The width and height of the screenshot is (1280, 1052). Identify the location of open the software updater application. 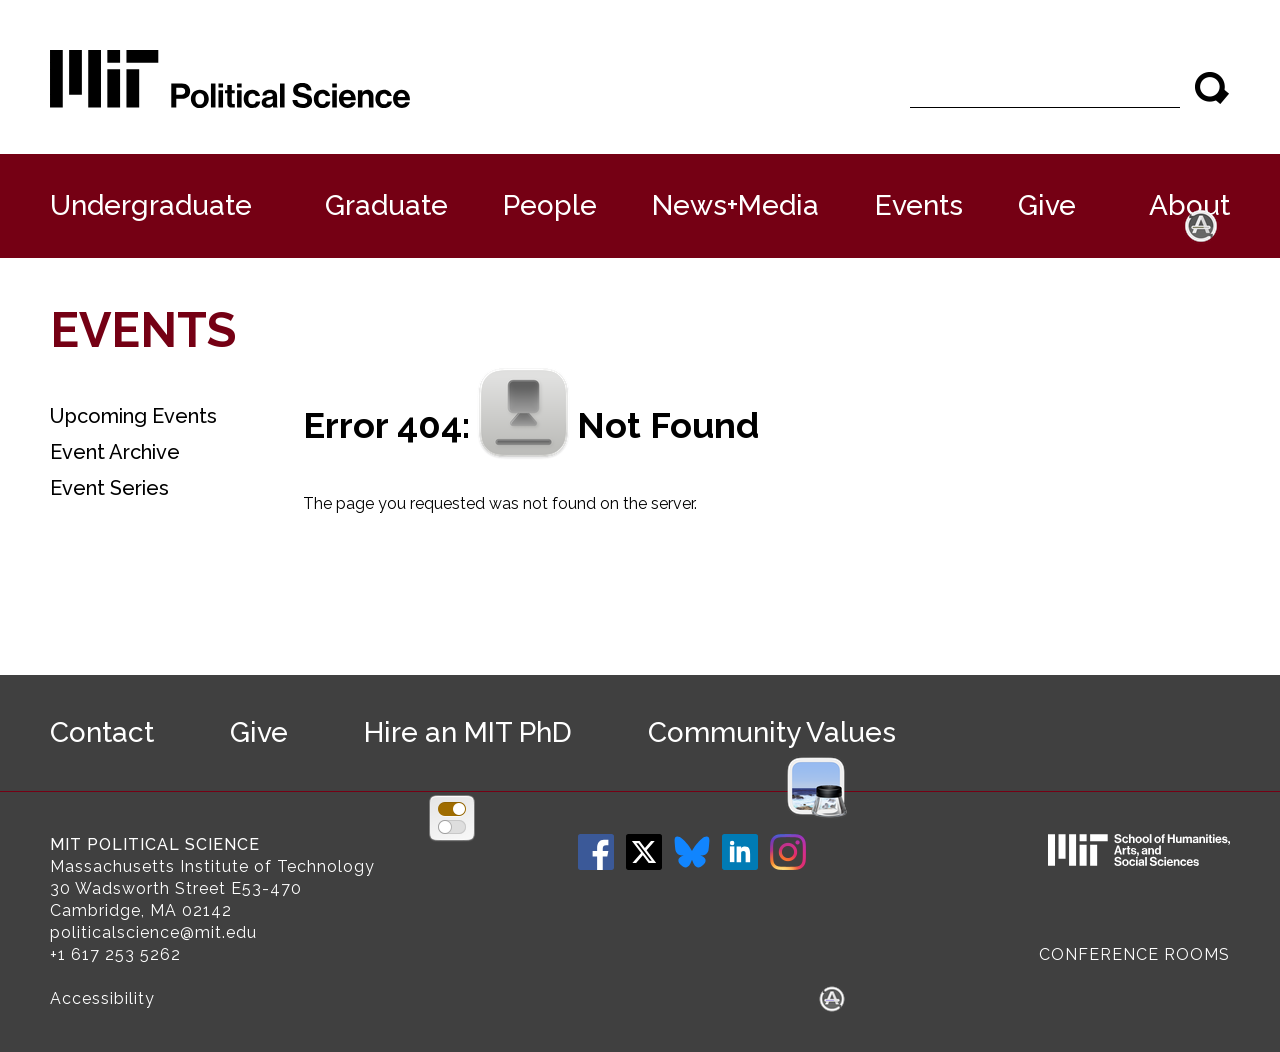
(1201, 226).